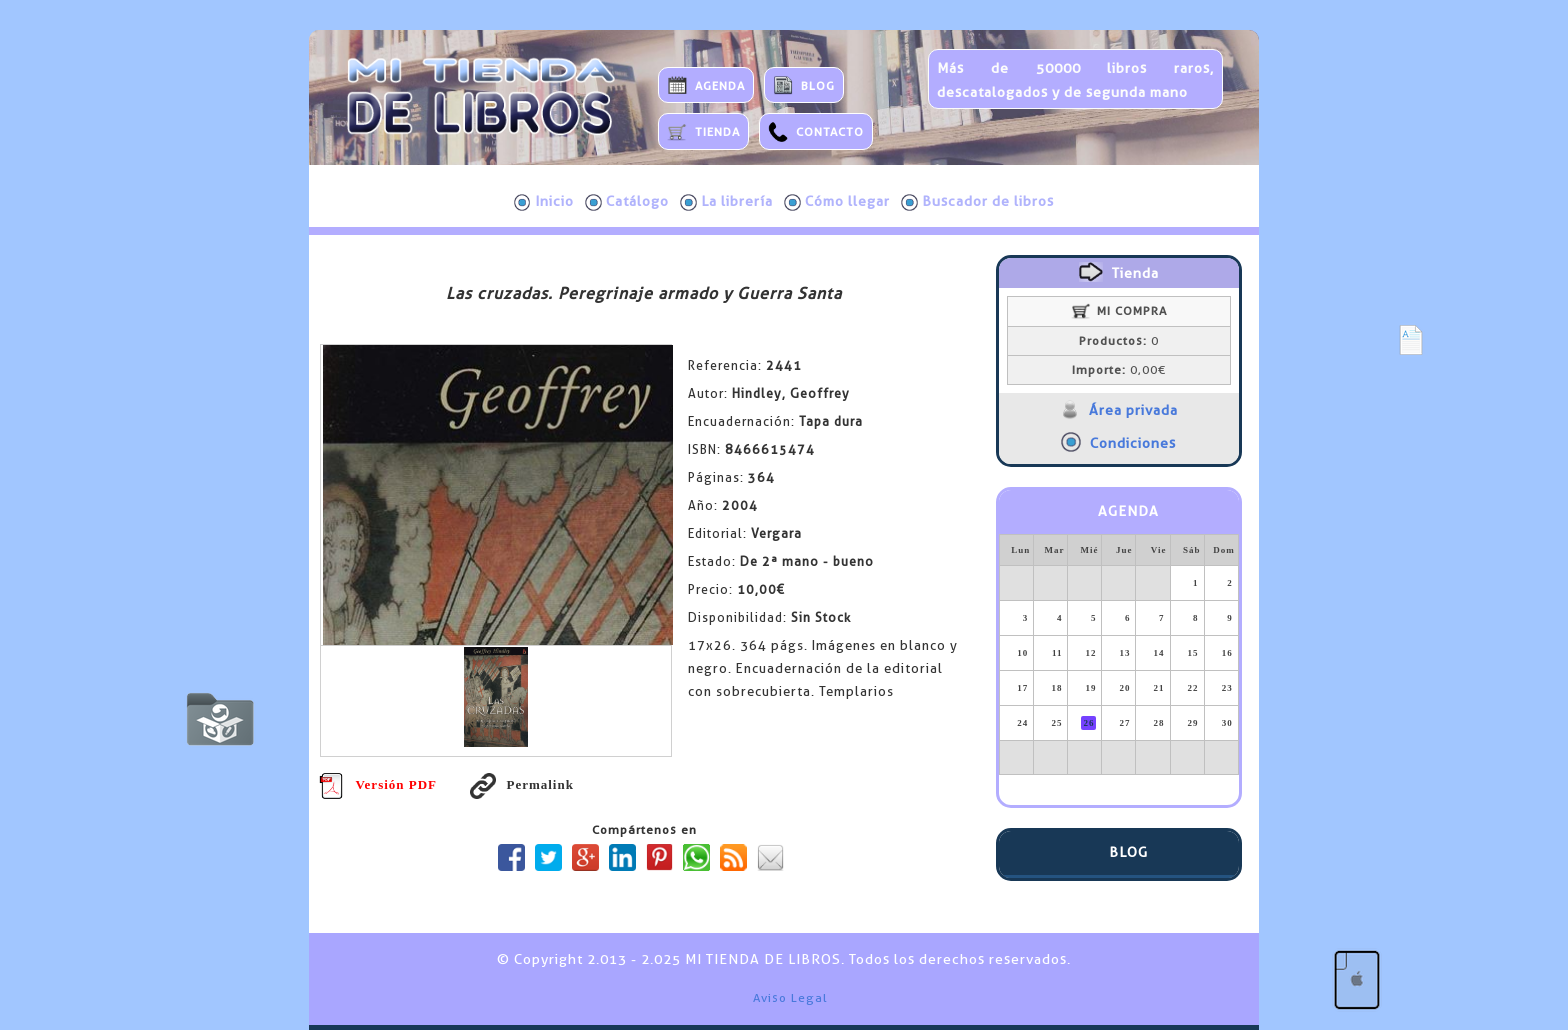  Describe the element at coordinates (1357, 980) in the screenshot. I see `access airport express device in sidebar` at that location.